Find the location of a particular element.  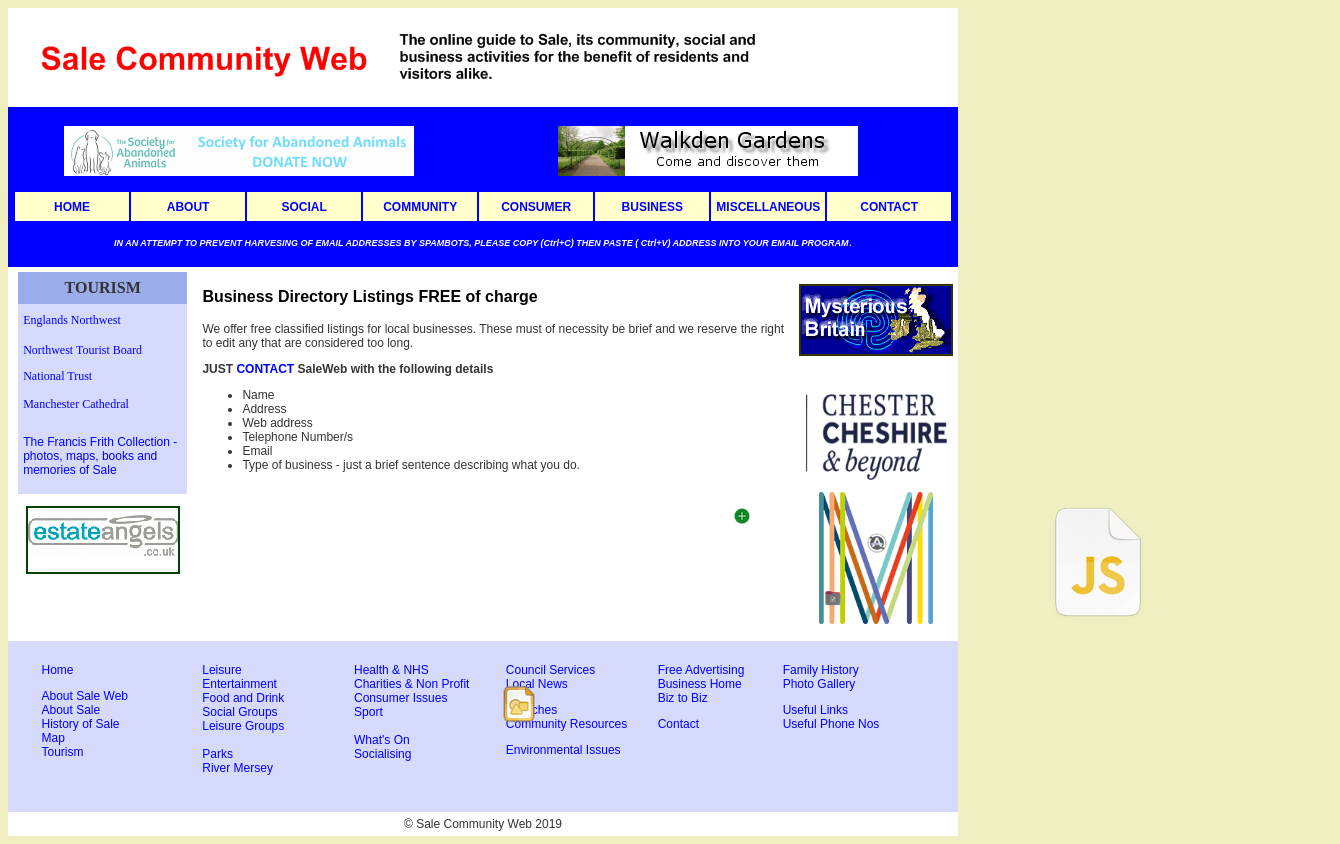

a javascript source code file is located at coordinates (1098, 562).